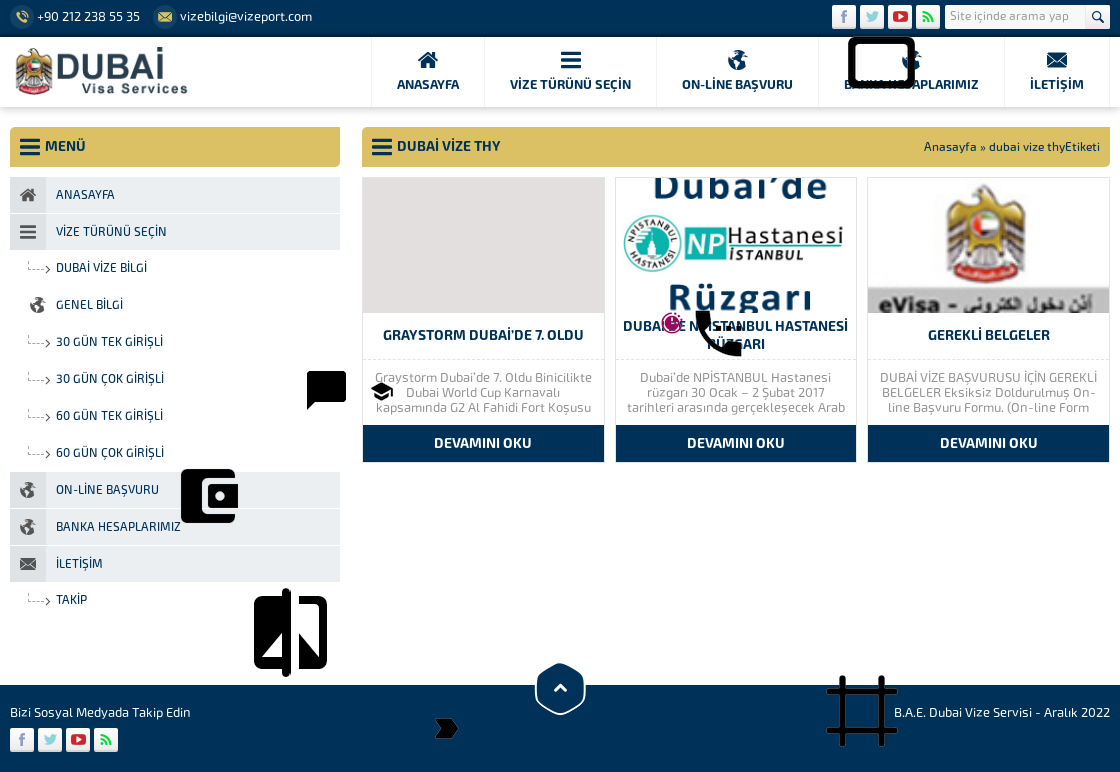 Image resolution: width=1120 pixels, height=772 pixels. What do you see at coordinates (290, 632) in the screenshot?
I see `compare two images side by side` at bounding box center [290, 632].